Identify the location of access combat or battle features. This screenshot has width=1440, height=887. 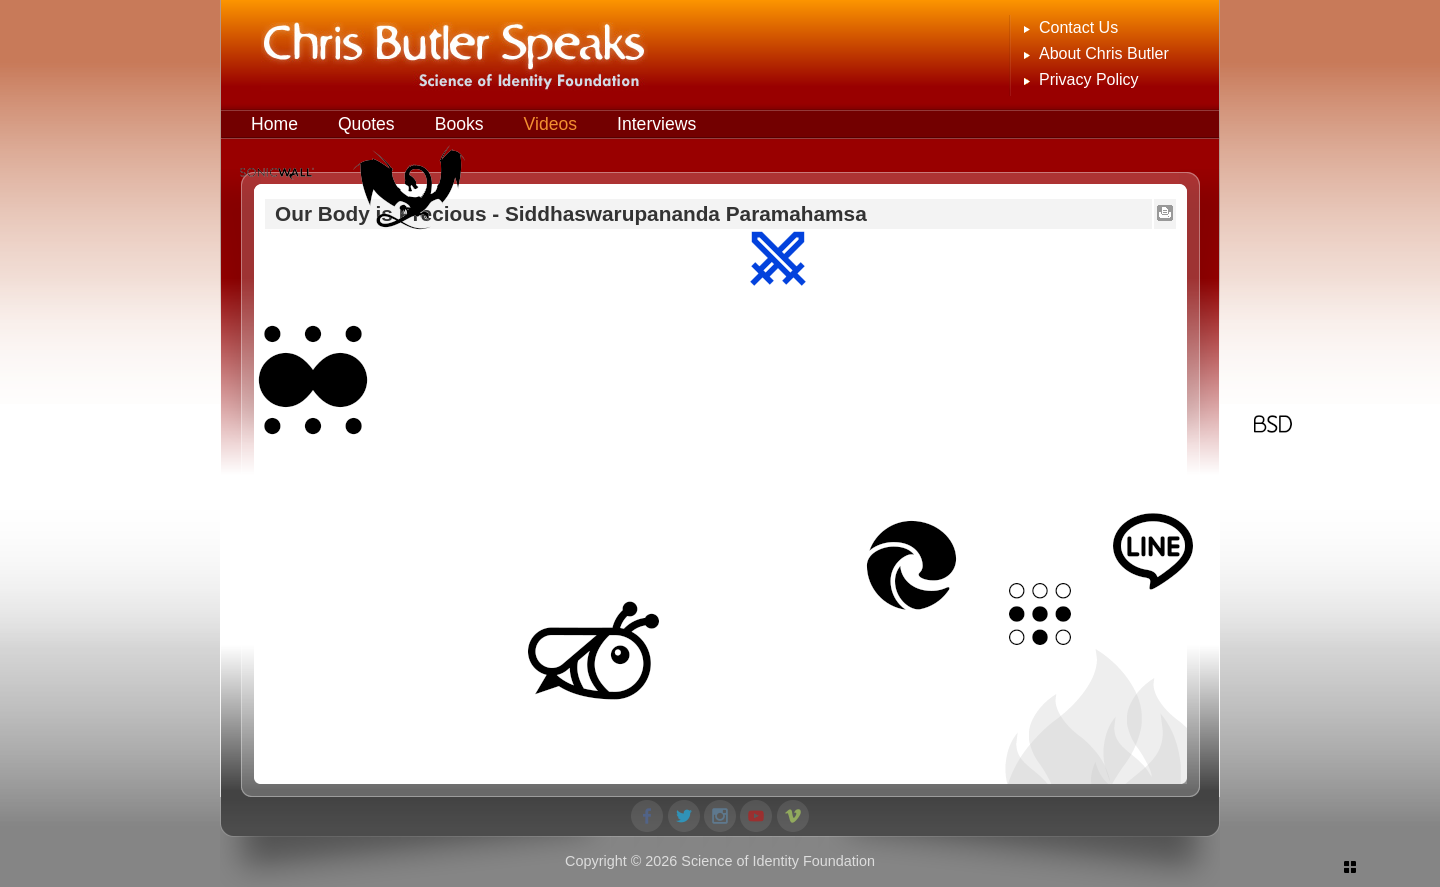
(778, 258).